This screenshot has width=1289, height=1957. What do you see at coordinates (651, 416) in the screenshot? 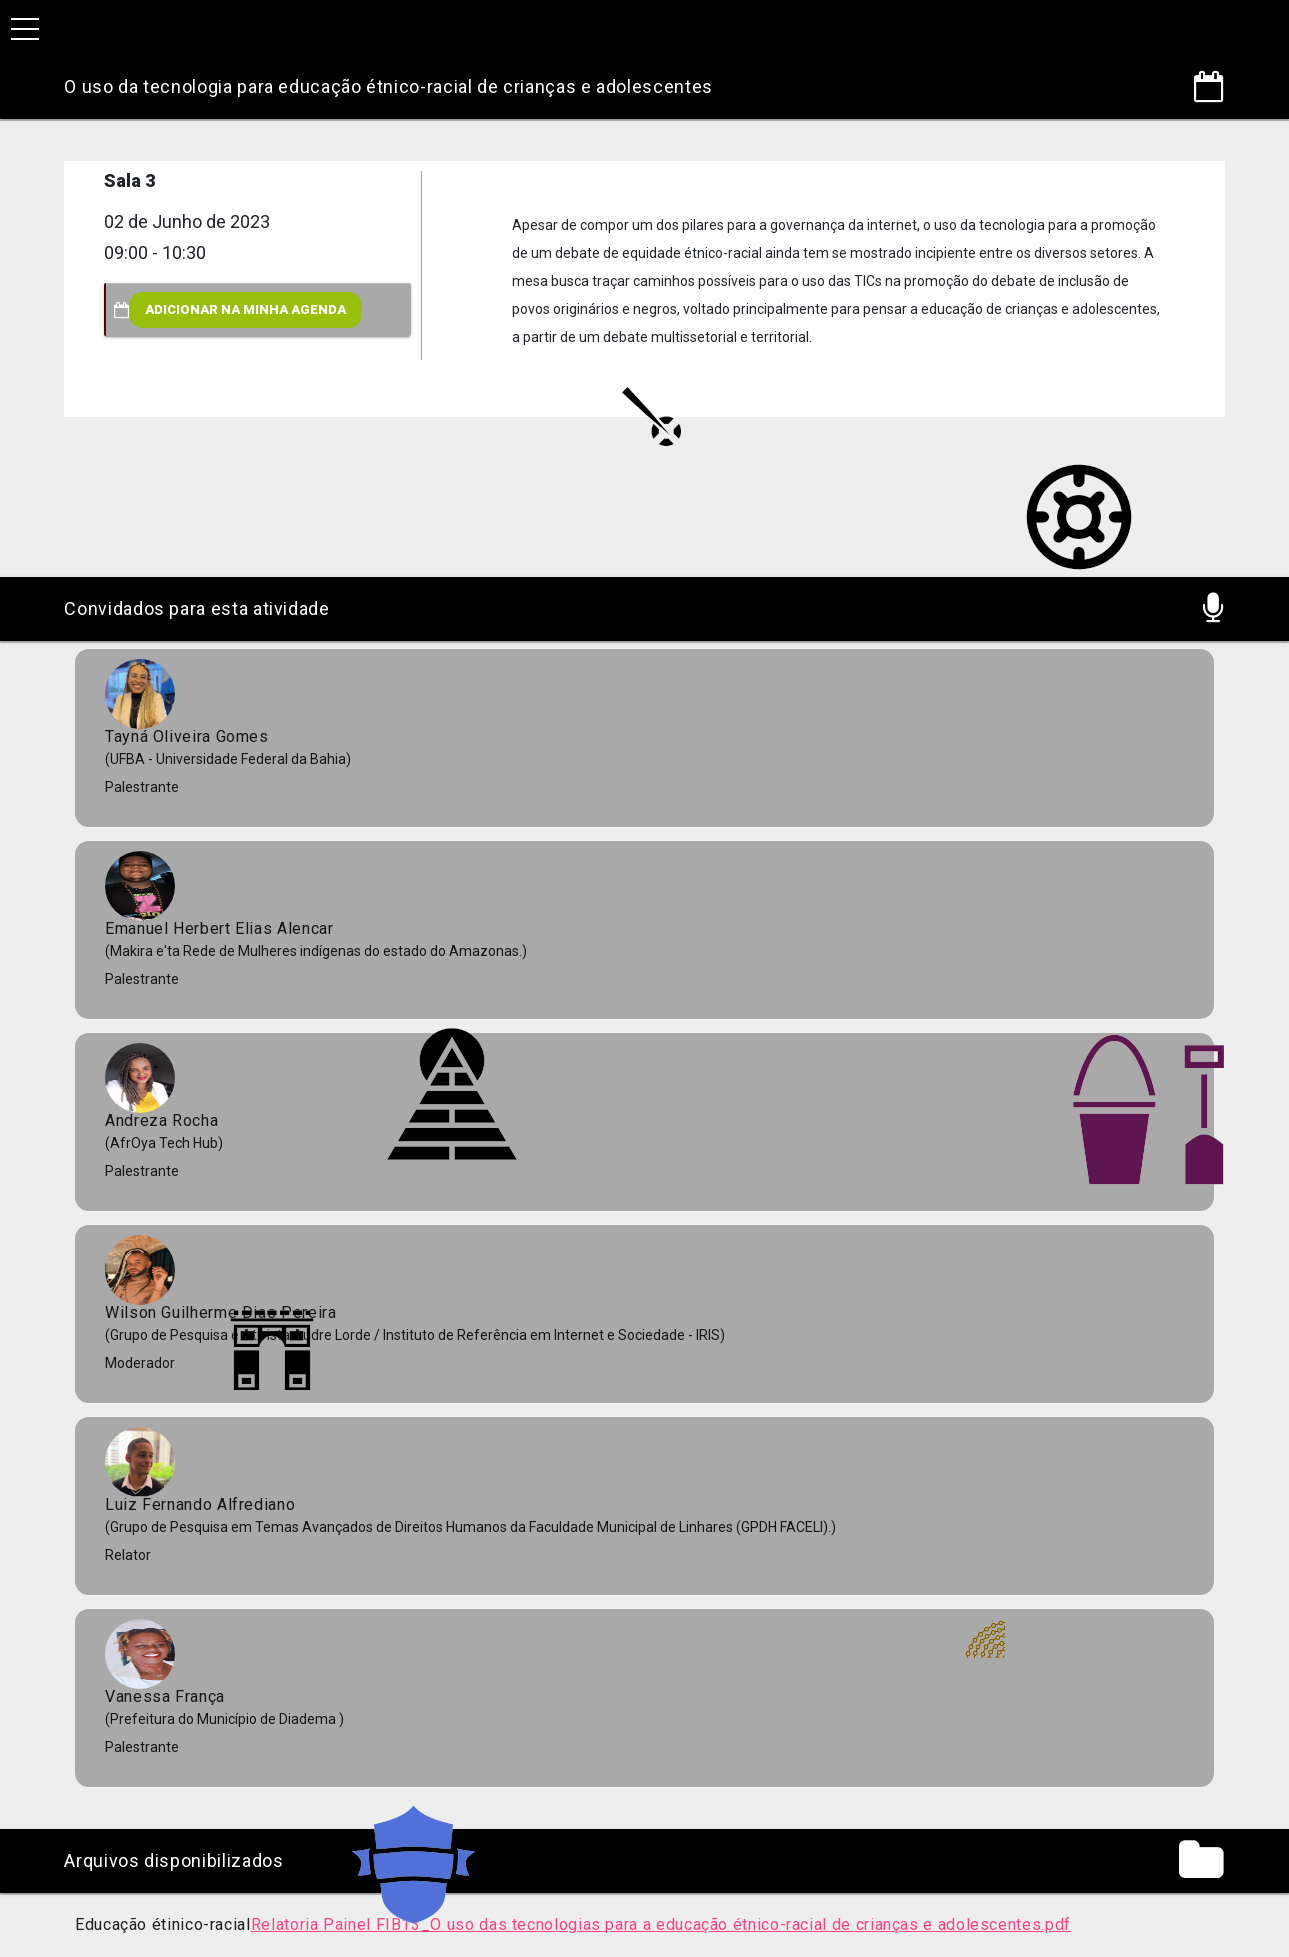
I see `activate laser targeting mode` at bounding box center [651, 416].